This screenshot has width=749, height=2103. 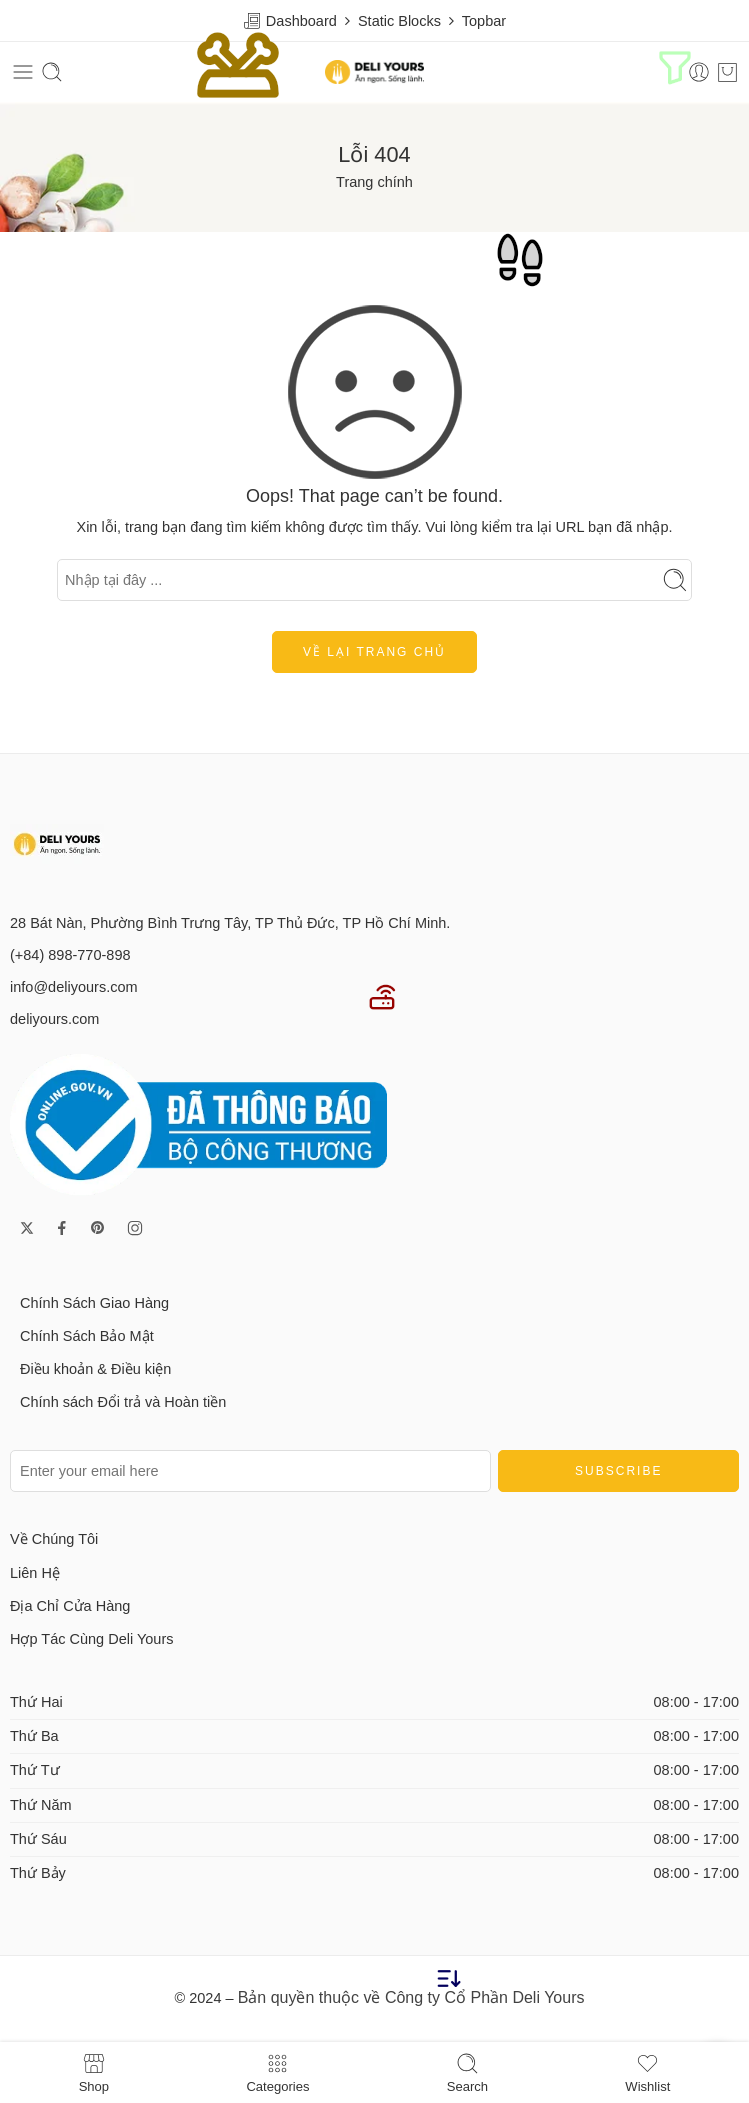 I want to click on filter or sort content, so click(x=675, y=67).